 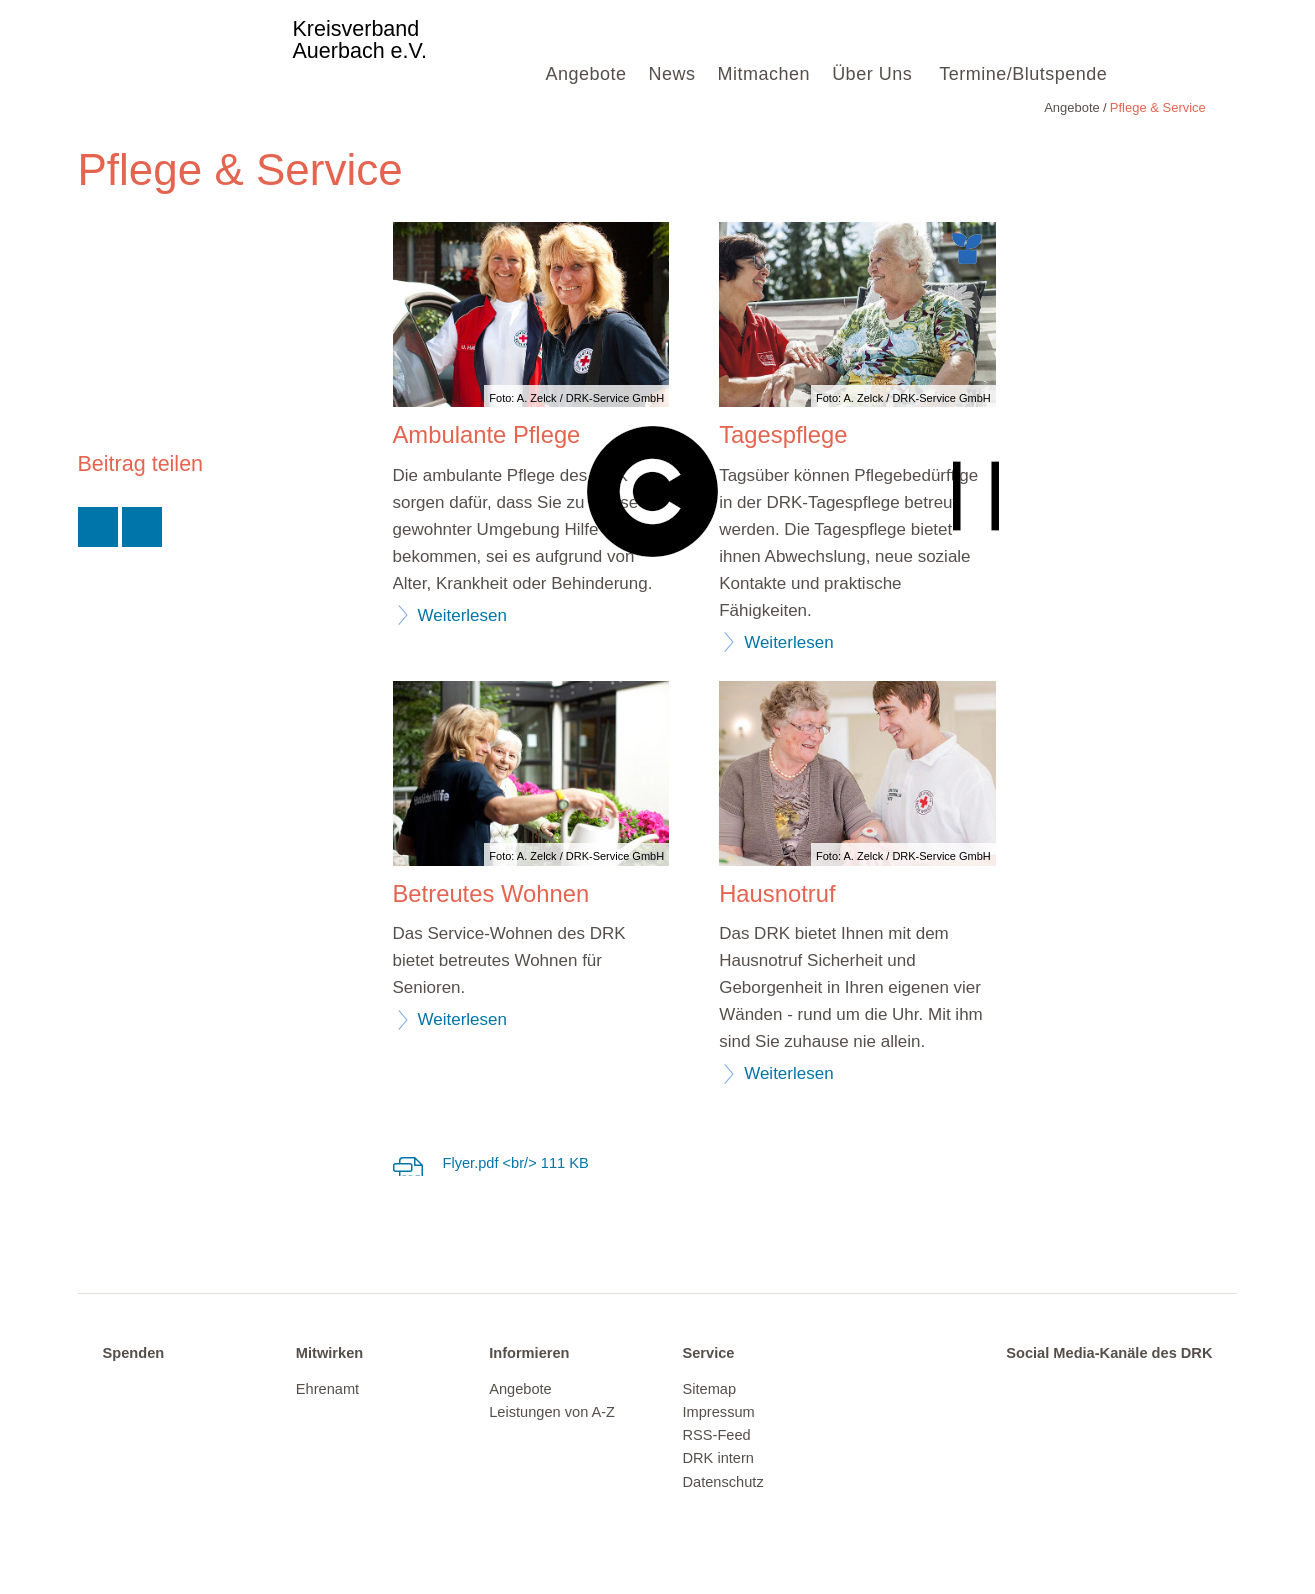 I want to click on access plant care or gardening features, so click(x=967, y=248).